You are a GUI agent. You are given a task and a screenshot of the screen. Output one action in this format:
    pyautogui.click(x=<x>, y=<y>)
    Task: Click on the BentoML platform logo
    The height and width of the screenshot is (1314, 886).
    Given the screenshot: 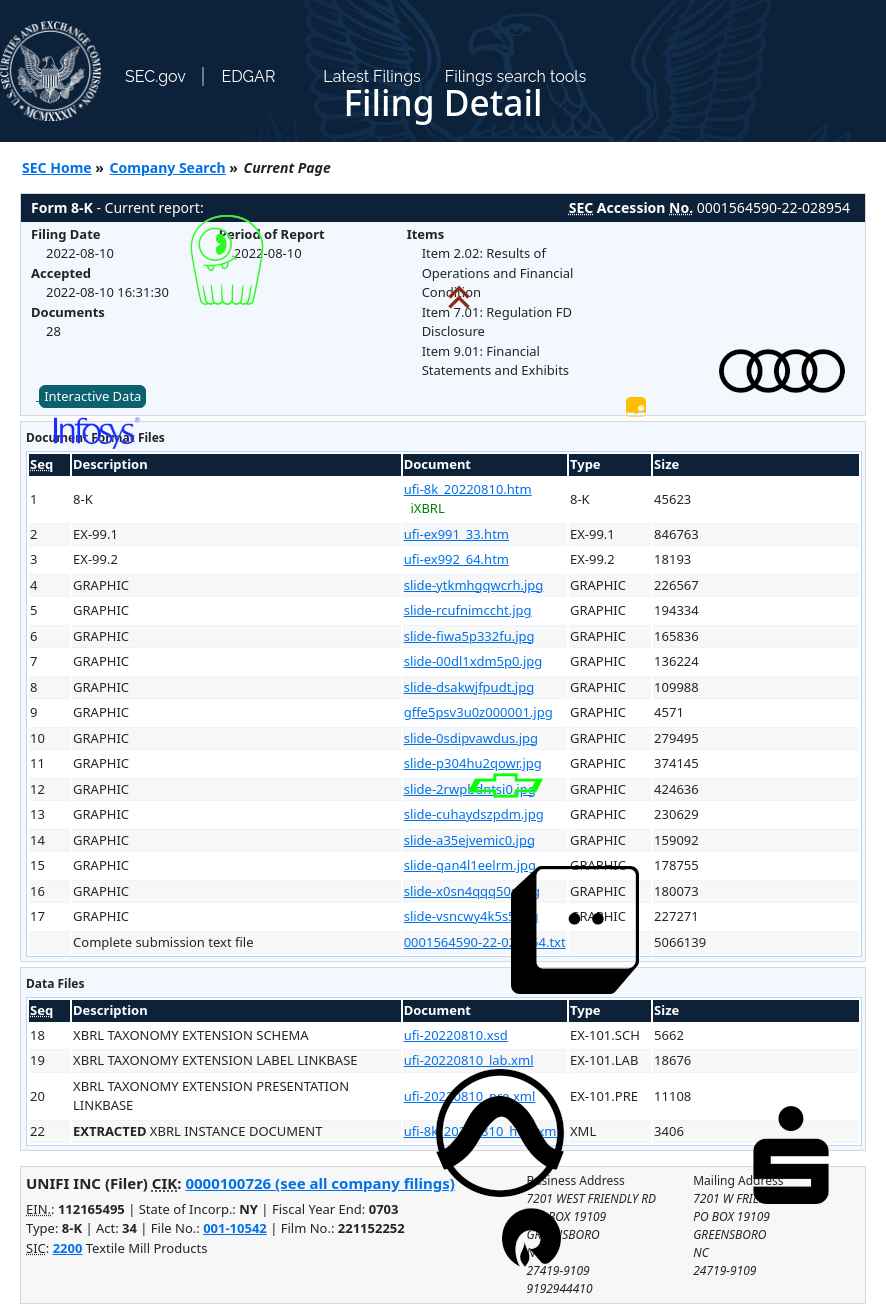 What is the action you would take?
    pyautogui.click(x=575, y=930)
    